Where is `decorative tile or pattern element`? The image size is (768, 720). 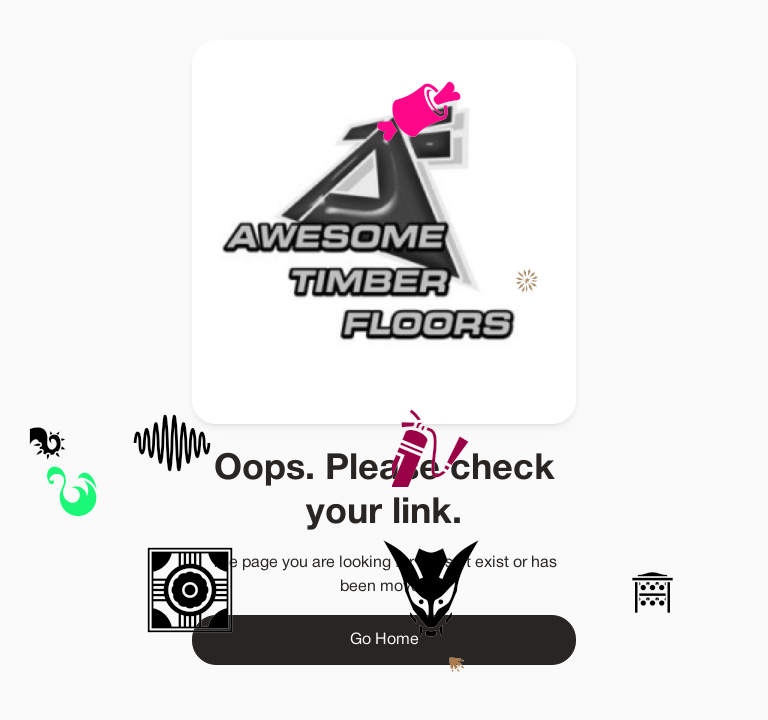
decorative tile or pattern element is located at coordinates (190, 590).